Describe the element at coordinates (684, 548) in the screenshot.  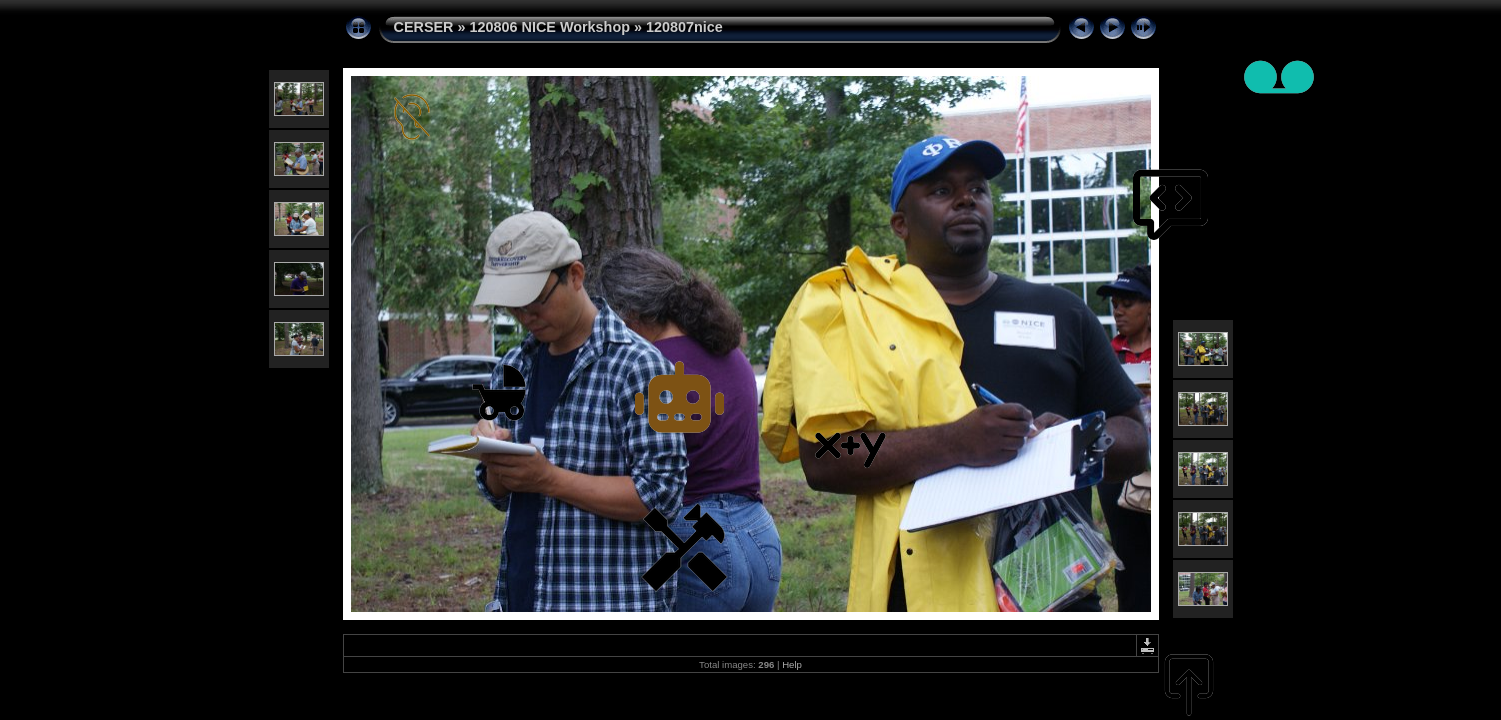
I see `access tools and settings` at that location.